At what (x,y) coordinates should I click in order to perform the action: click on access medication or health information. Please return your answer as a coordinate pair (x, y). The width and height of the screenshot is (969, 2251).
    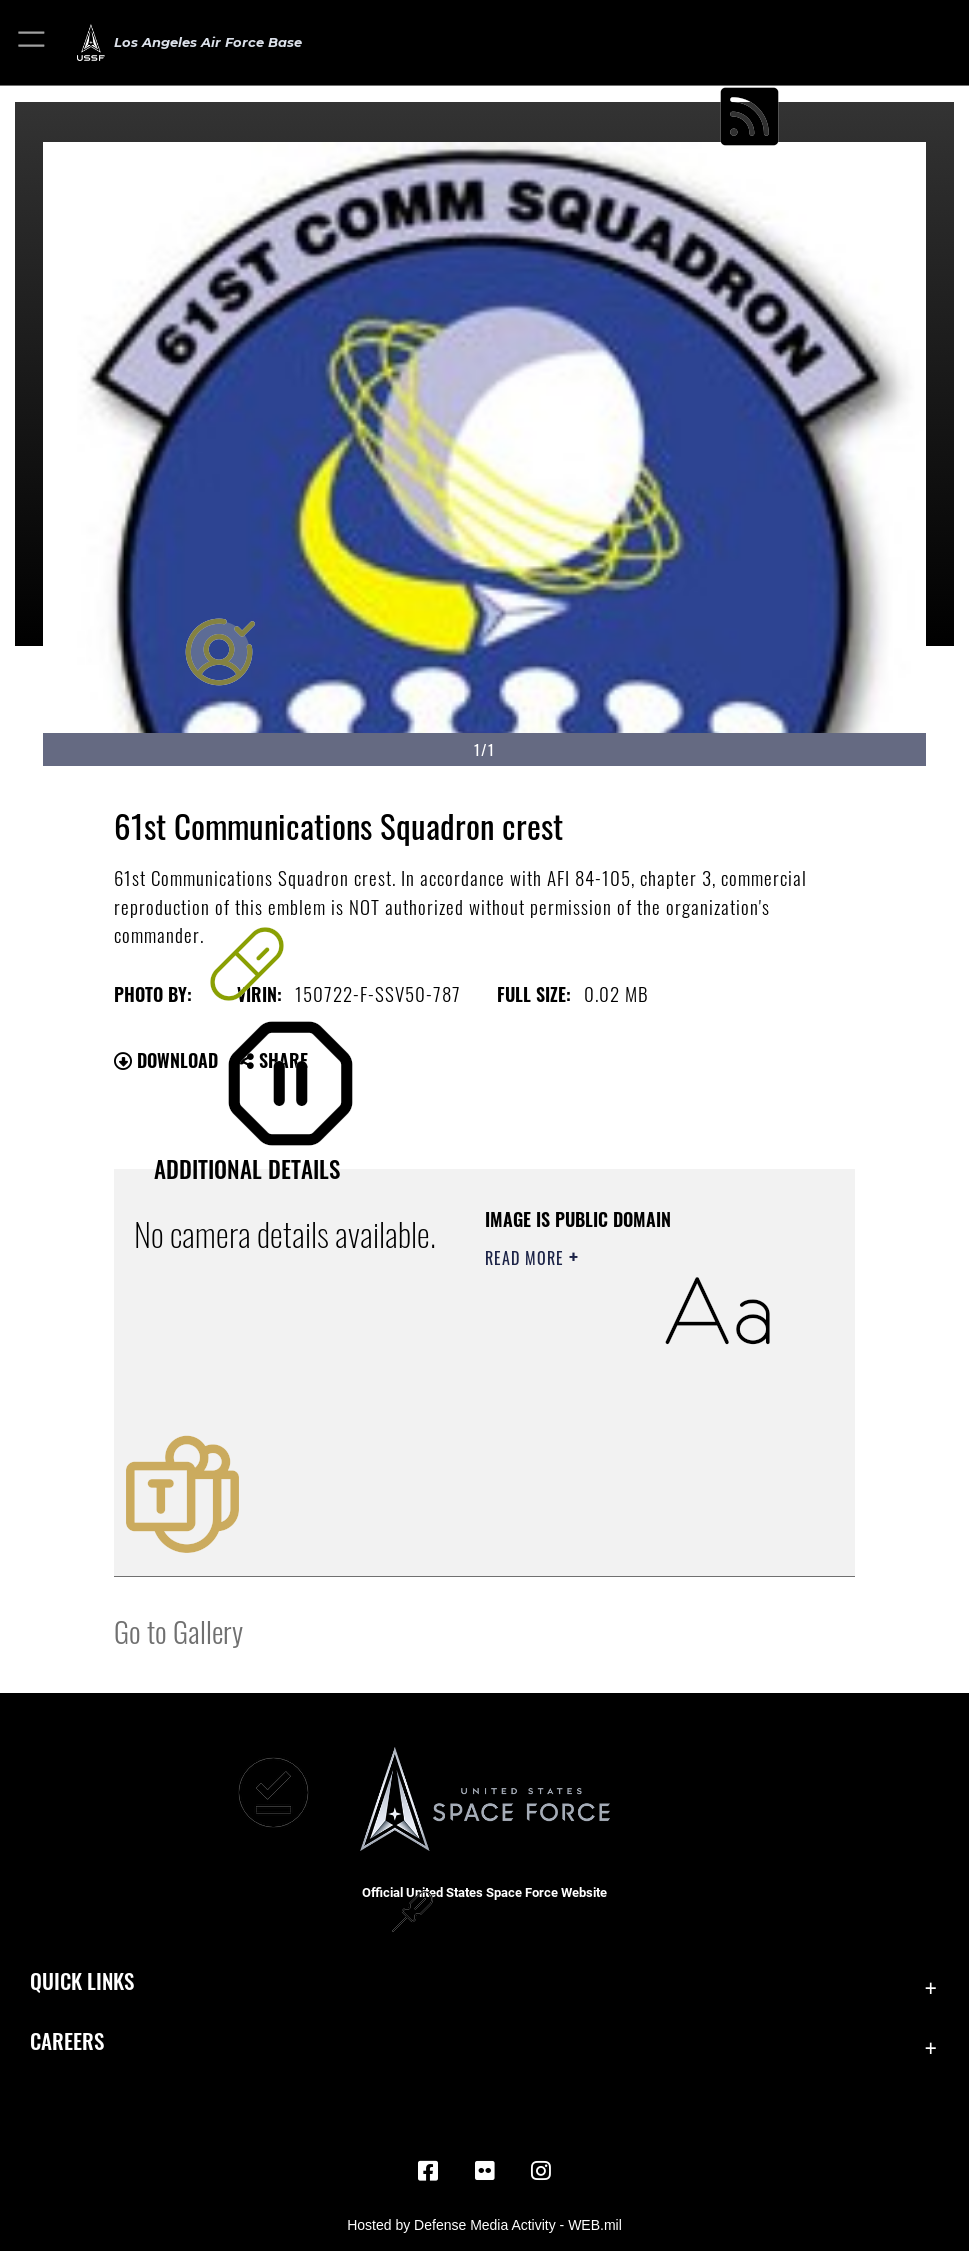
    Looking at the image, I should click on (247, 964).